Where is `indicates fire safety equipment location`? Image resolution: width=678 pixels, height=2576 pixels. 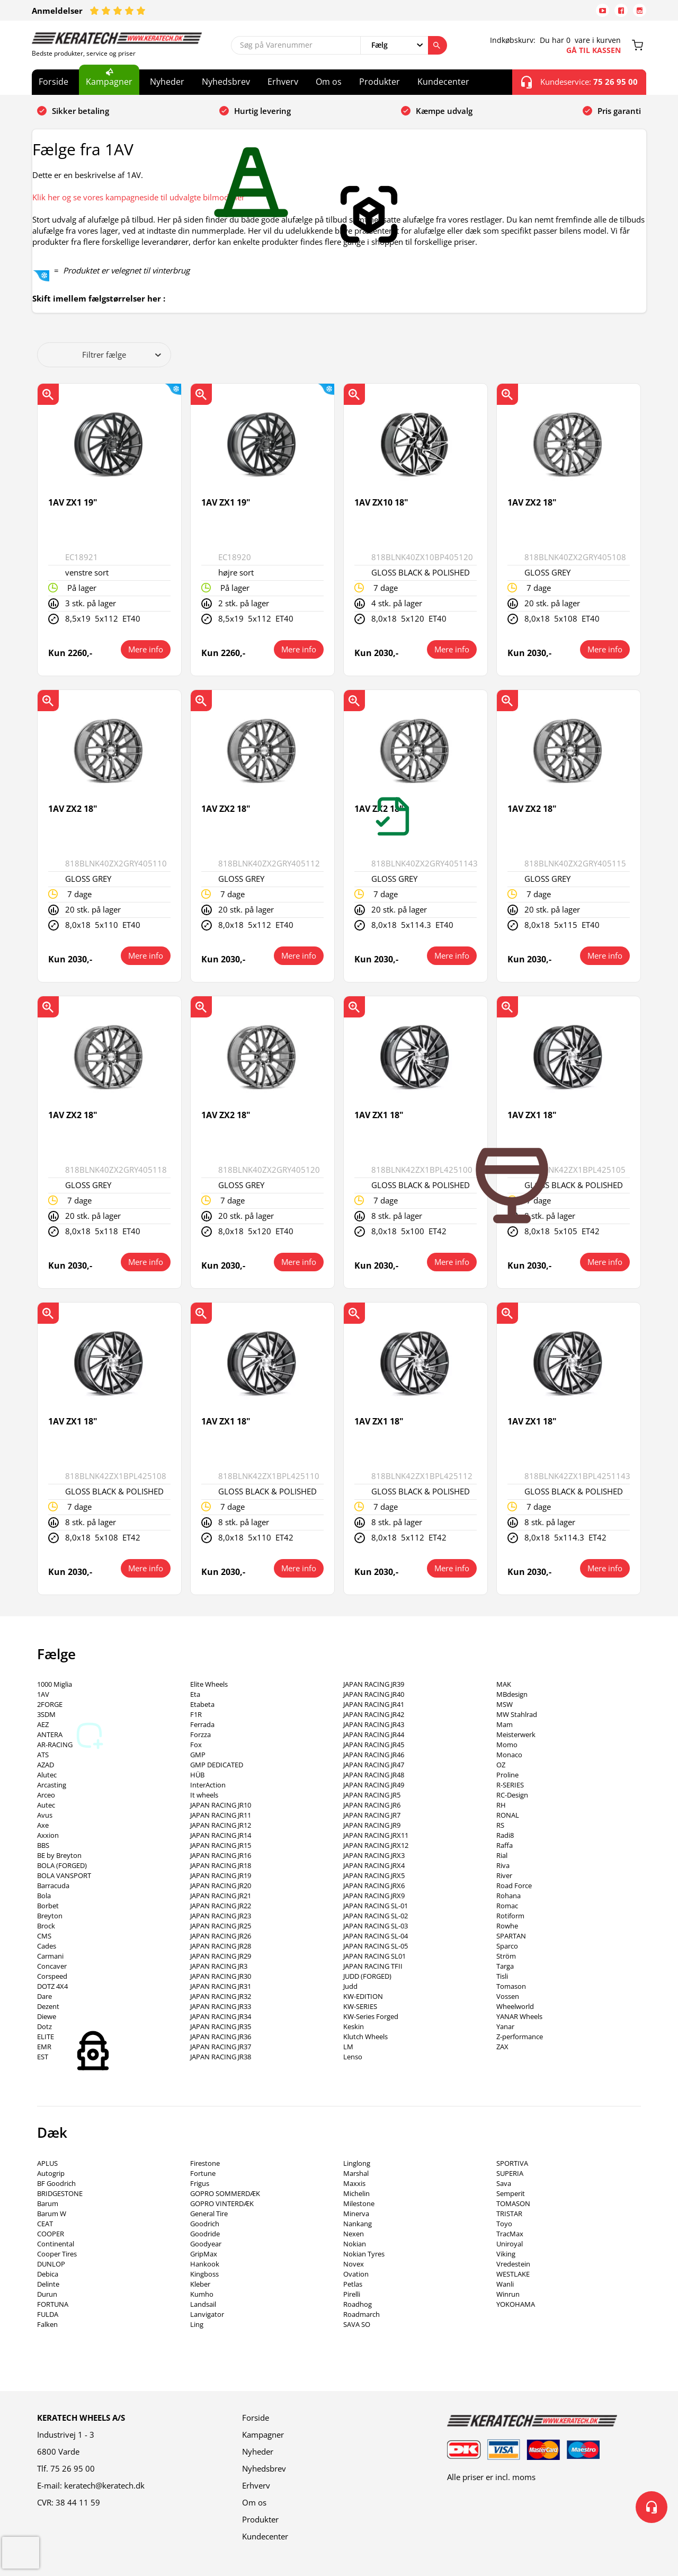
indicates fire safety equipment location is located at coordinates (93, 2050).